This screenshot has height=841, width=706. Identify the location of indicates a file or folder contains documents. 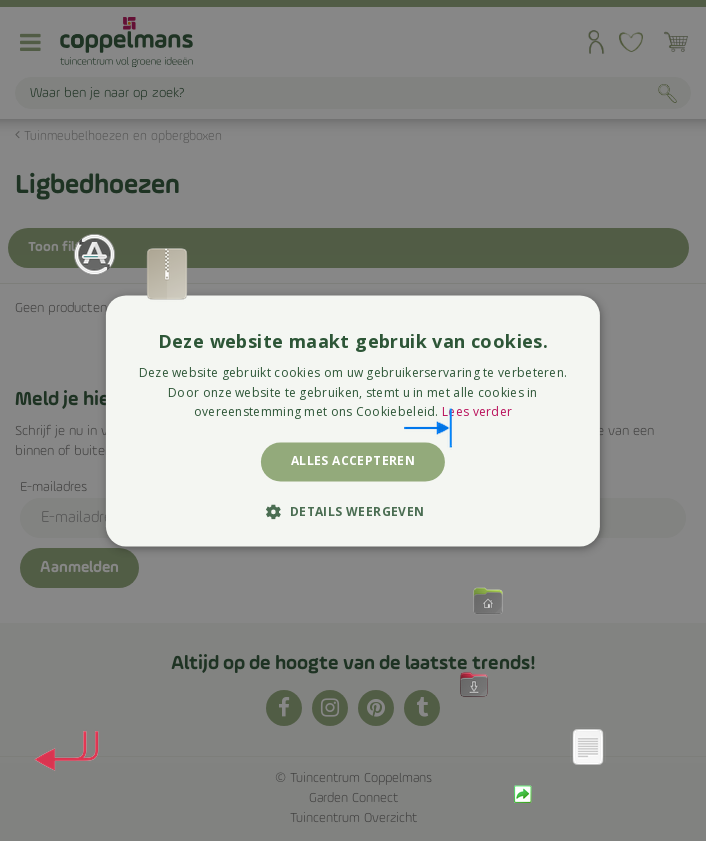
(588, 747).